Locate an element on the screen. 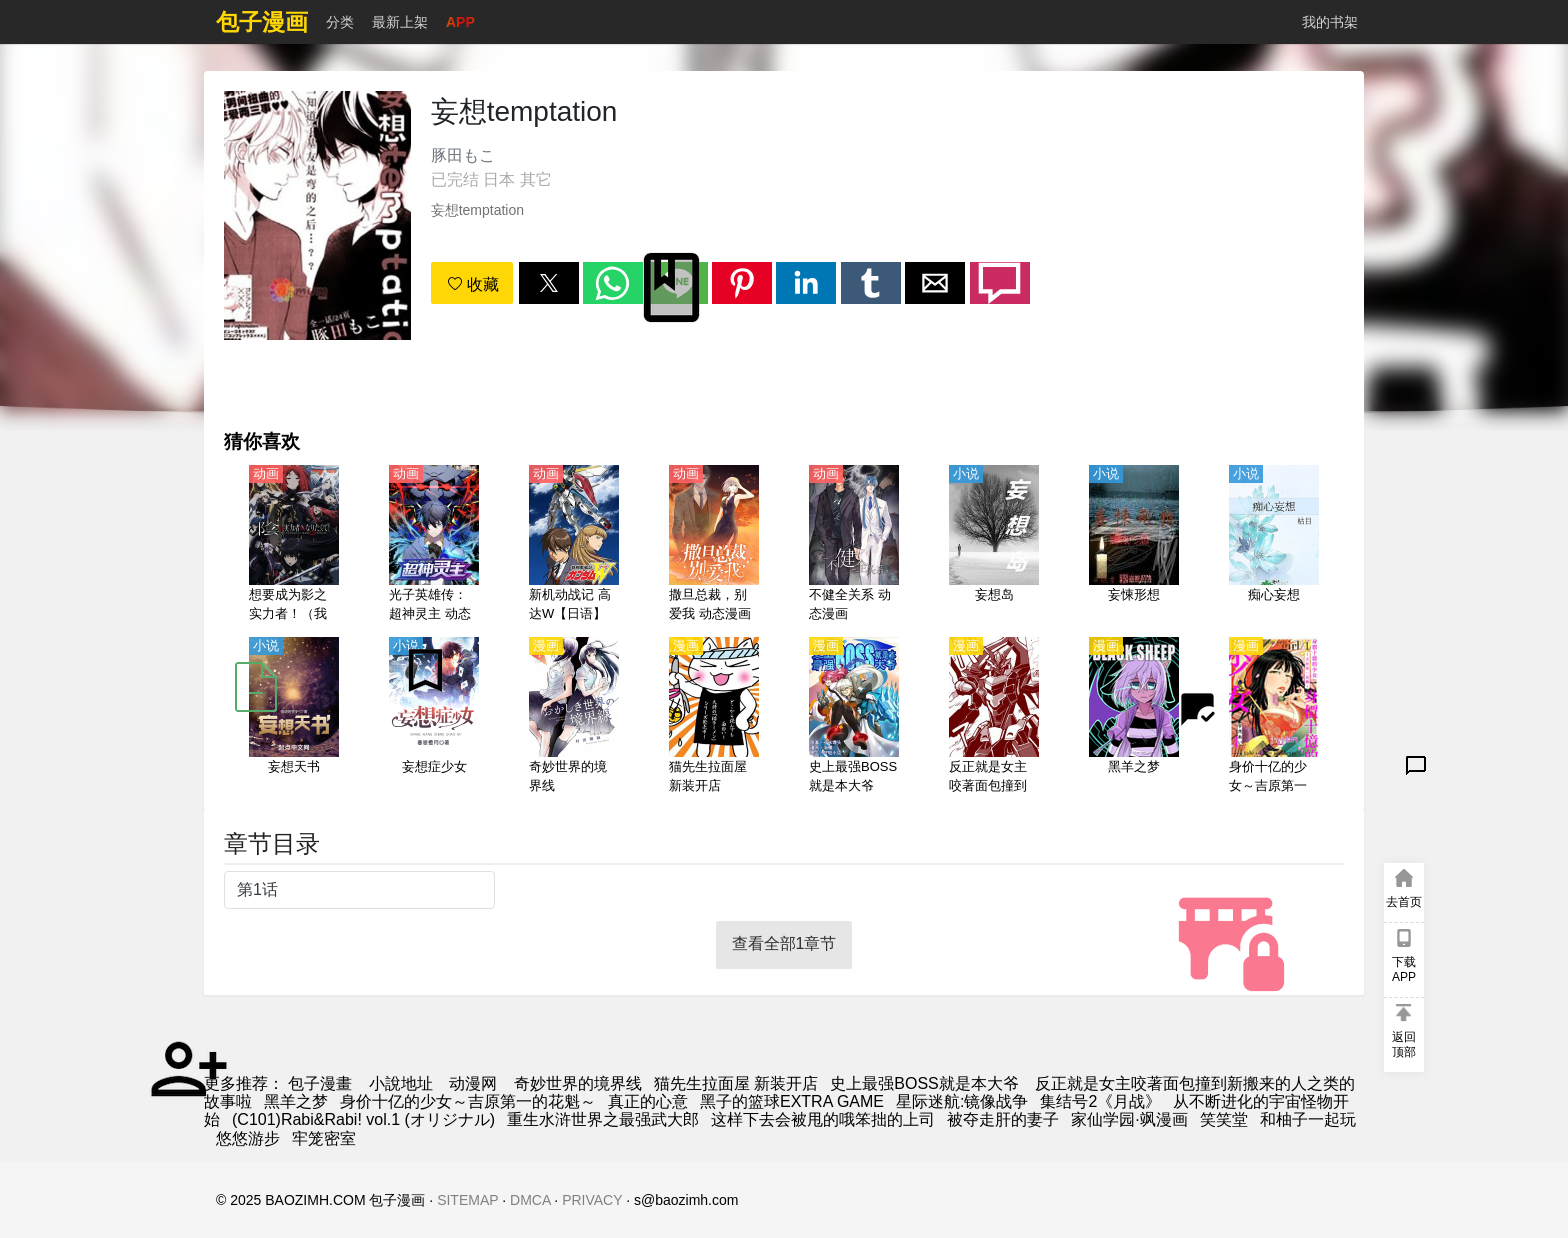 The image size is (1568, 1238). bookmark this item is located at coordinates (425, 670).